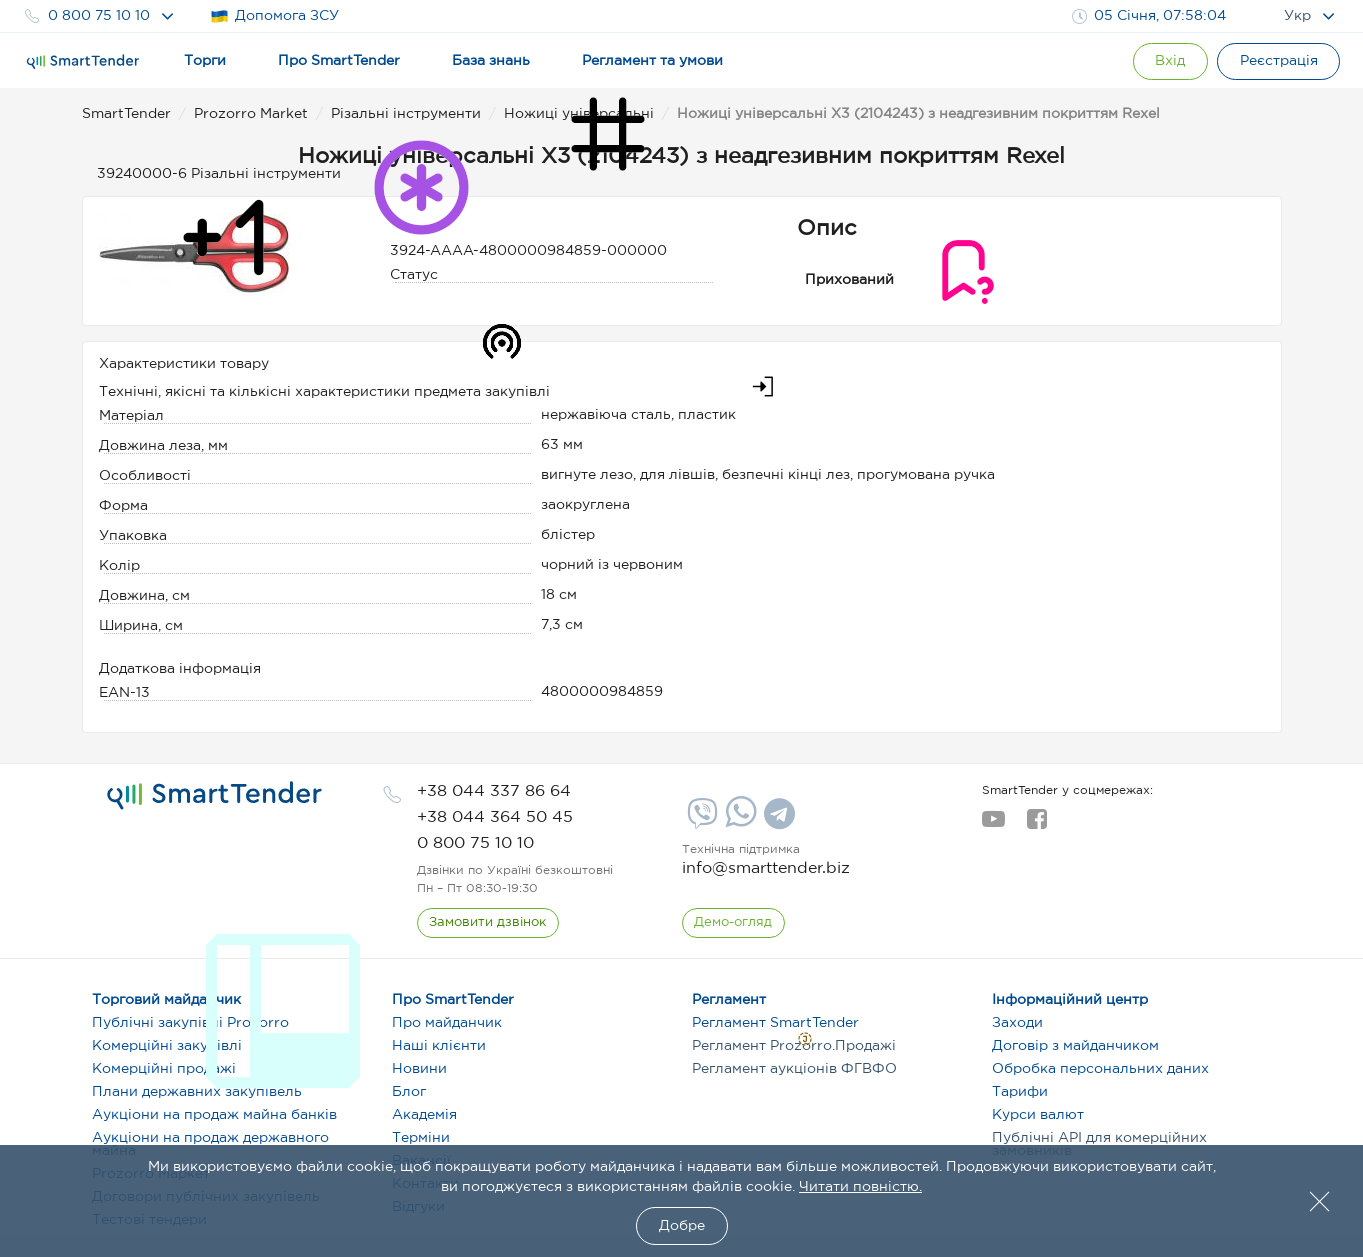  I want to click on sign in to your account, so click(764, 386).